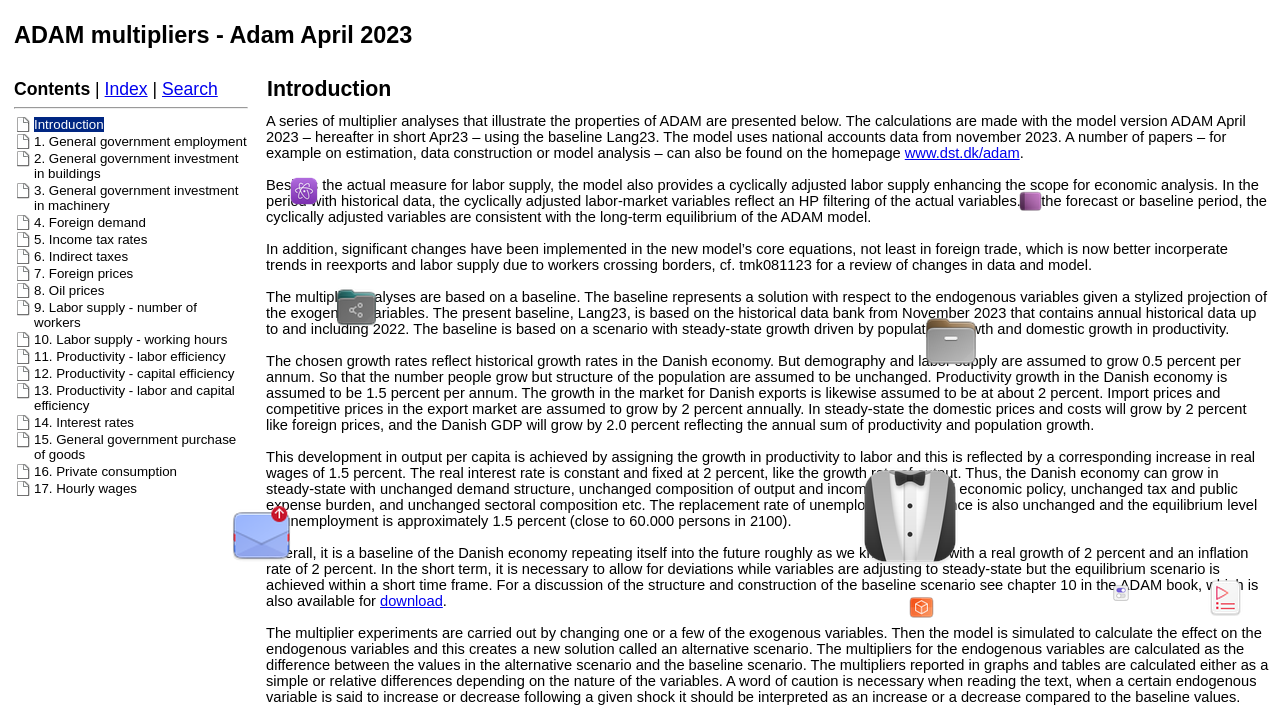 The width and height of the screenshot is (1280, 720). Describe the element at coordinates (1030, 200) in the screenshot. I see `access the desktop folder` at that location.